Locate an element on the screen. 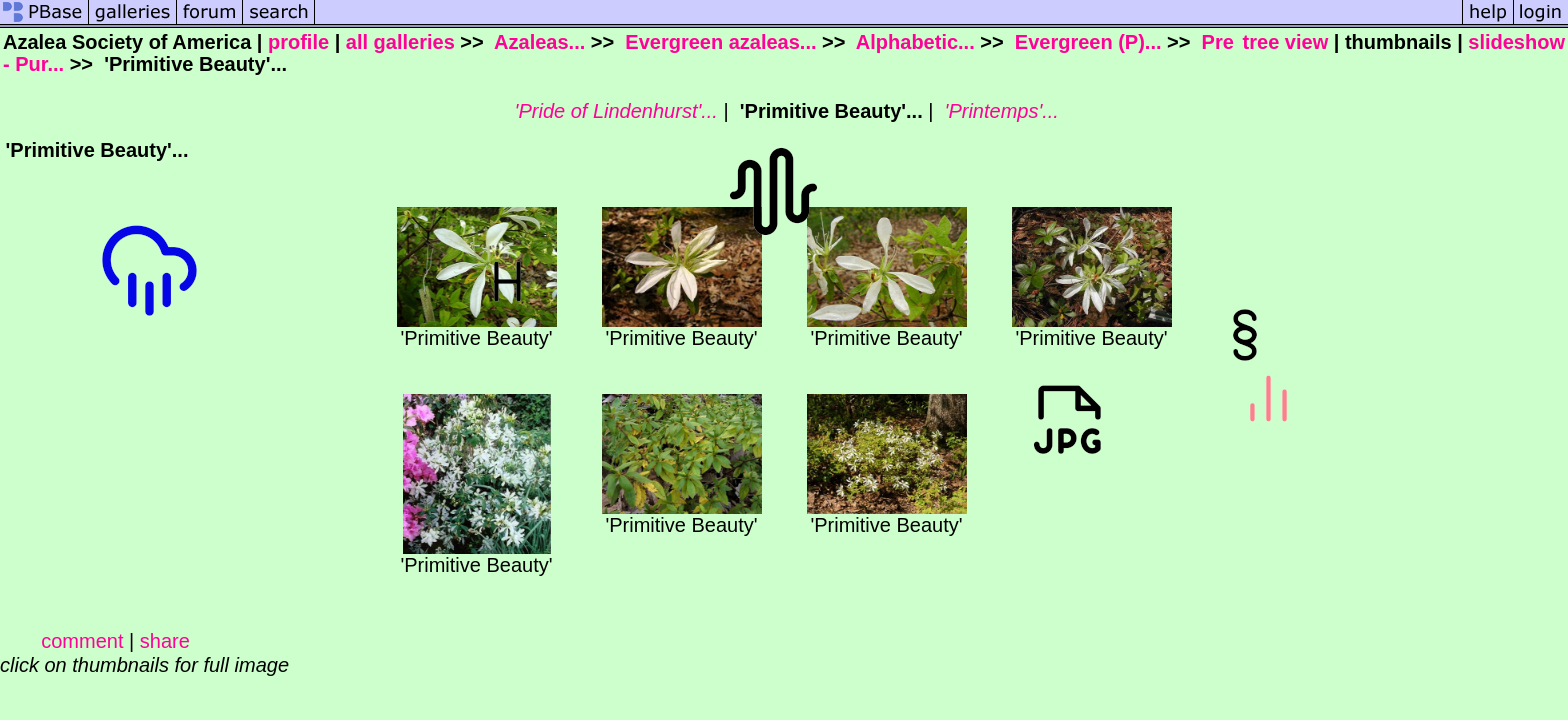 This screenshot has width=1568, height=720. audio waveform visualization is located at coordinates (773, 191).